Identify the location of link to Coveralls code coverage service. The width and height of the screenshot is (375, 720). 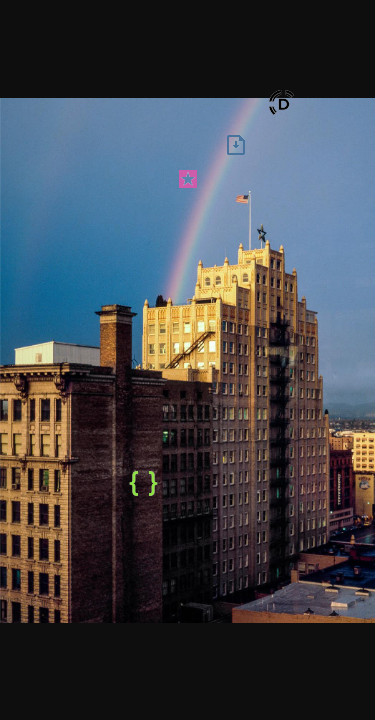
(188, 179).